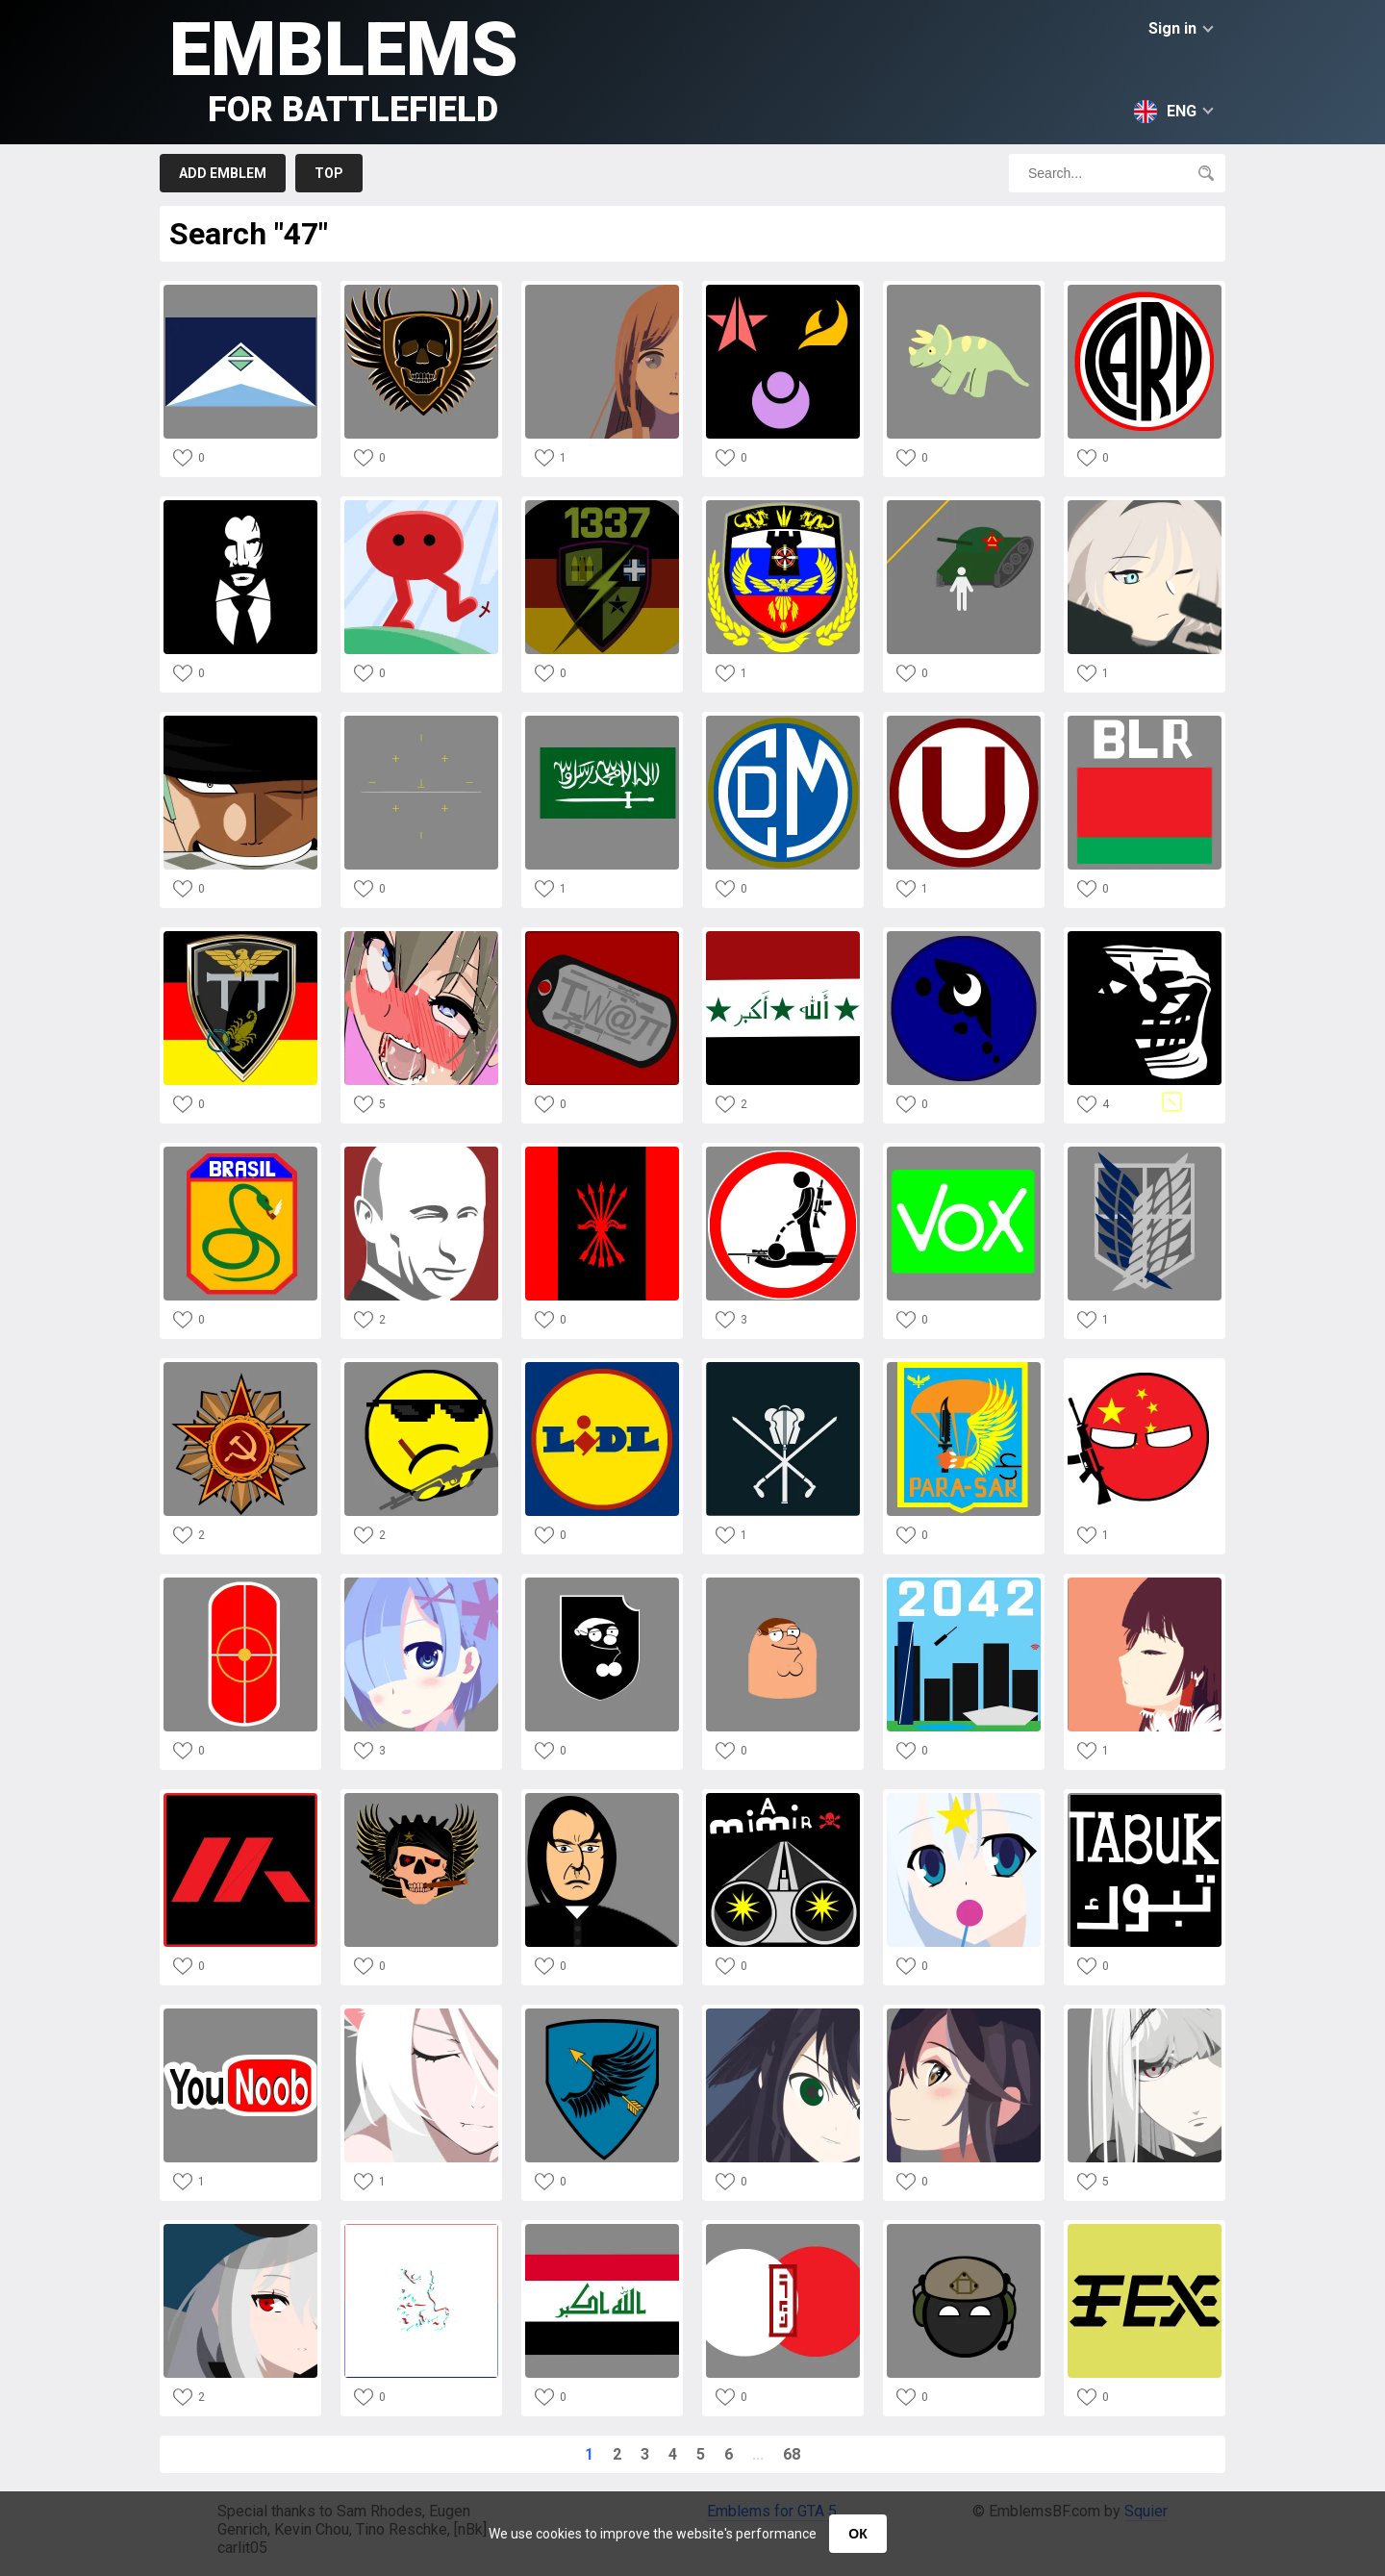 The image size is (1385, 2576). Describe the element at coordinates (1008, 1466) in the screenshot. I see `apply strikethrough formatting to selected text` at that location.